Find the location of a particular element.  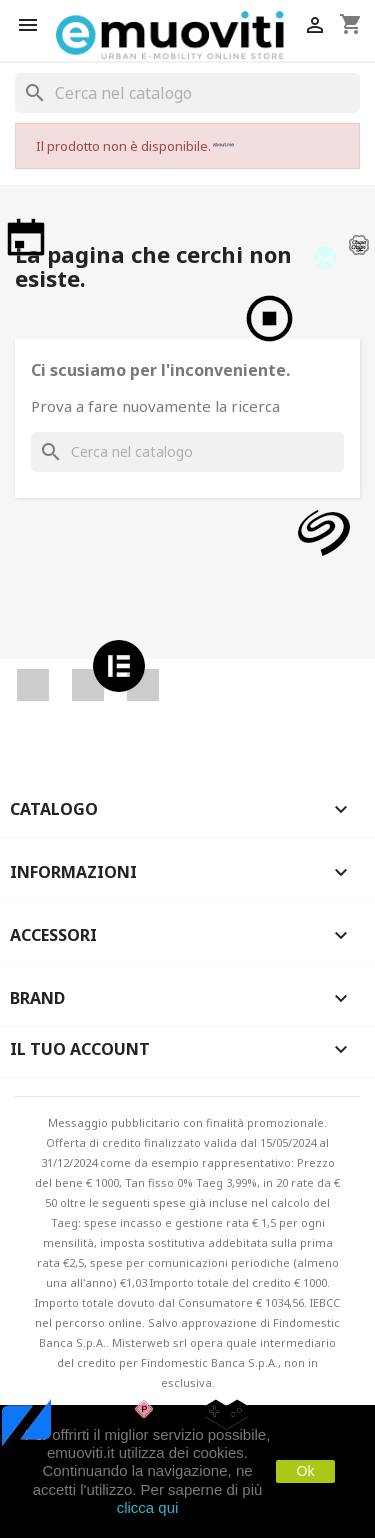

zend framework official logo is located at coordinates (26, 1422).